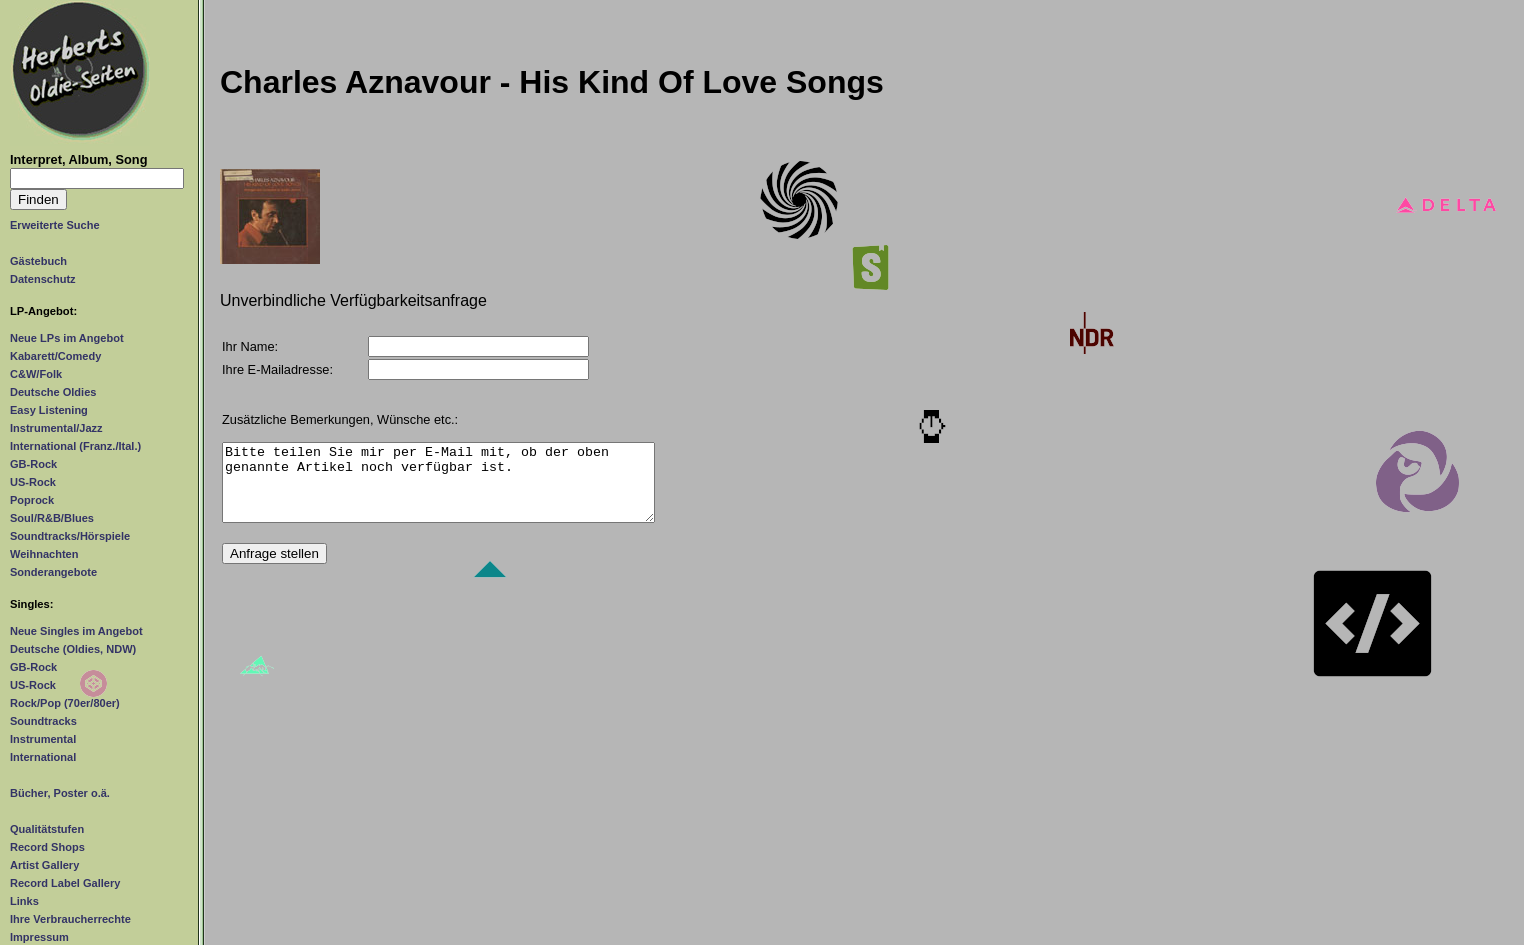 Image resolution: width=1524 pixels, height=945 pixels. What do you see at coordinates (870, 267) in the screenshot?
I see `open Storybook component library` at bounding box center [870, 267].